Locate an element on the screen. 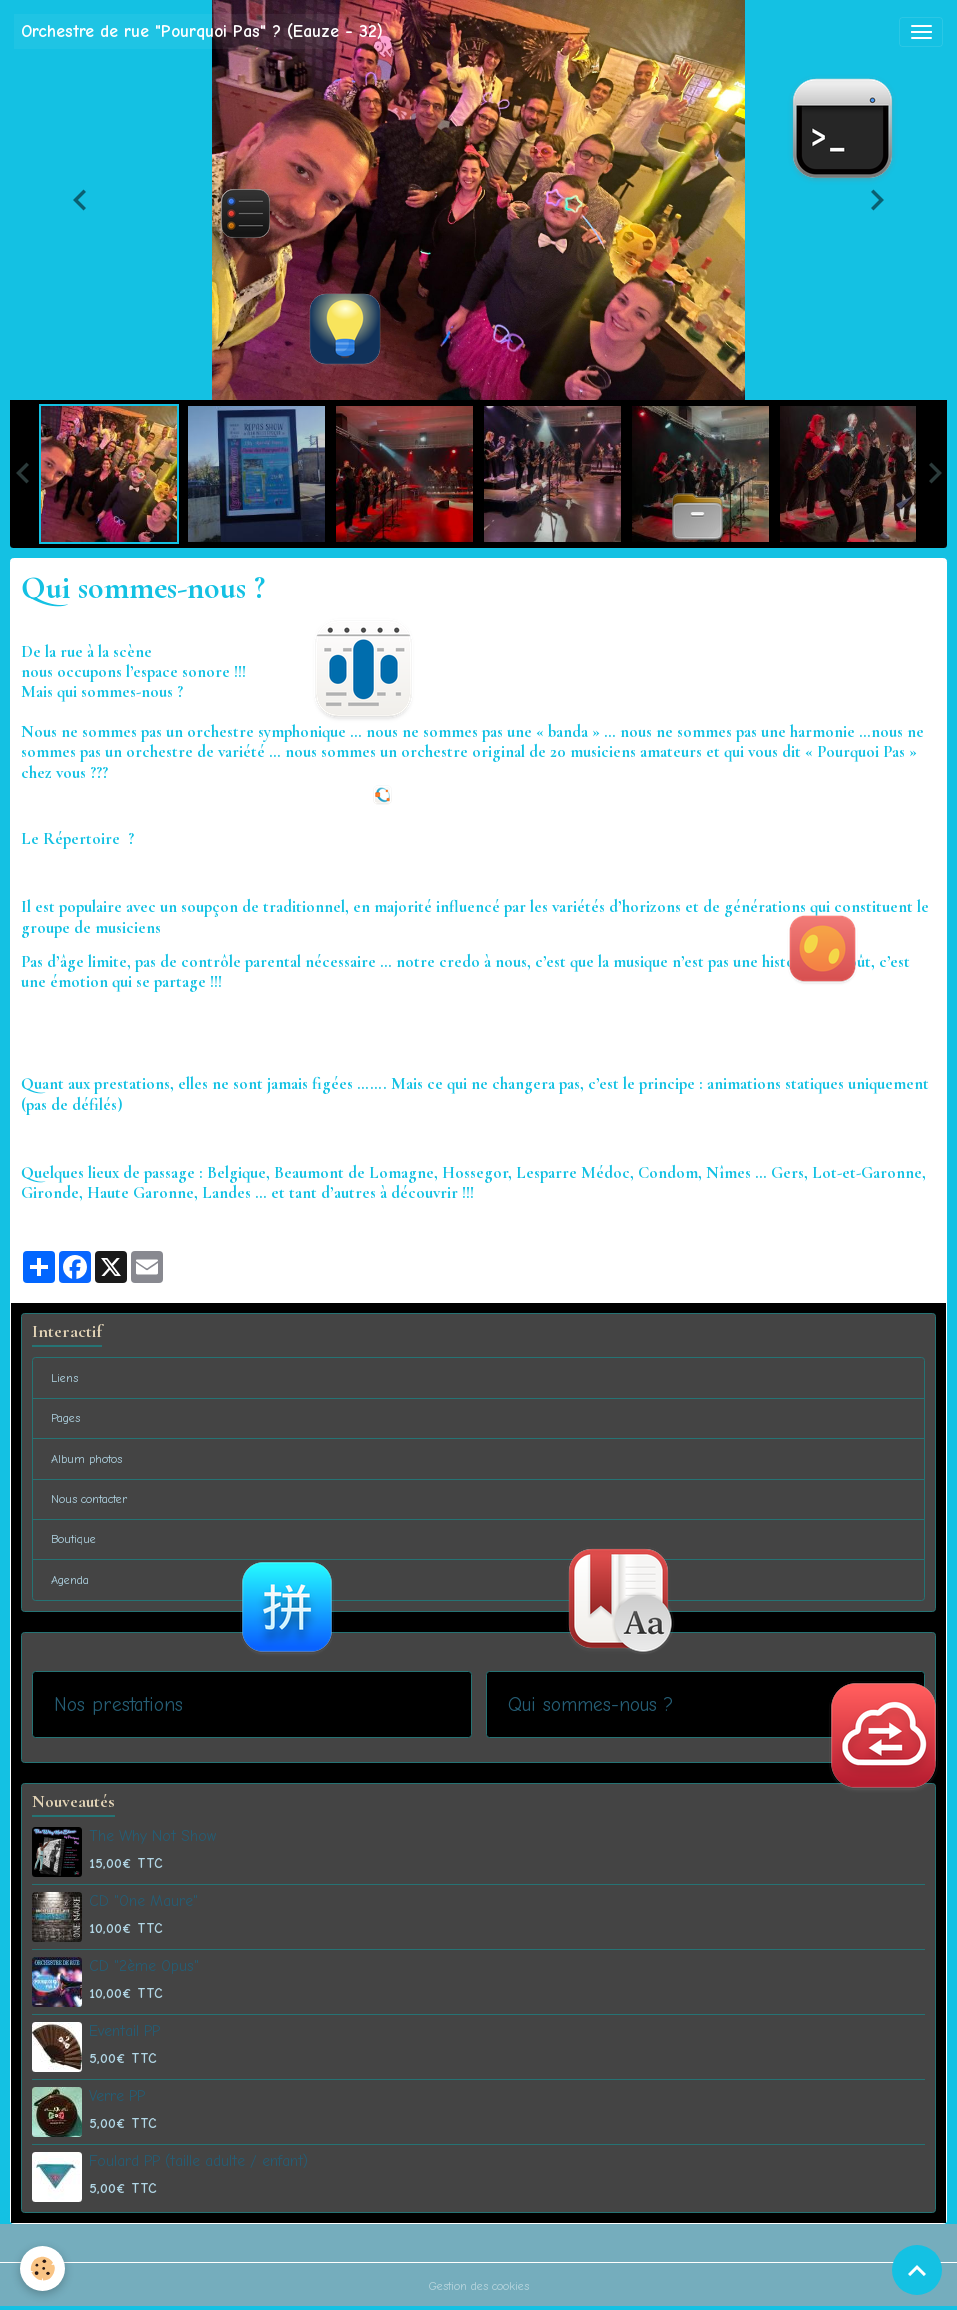 The image size is (957, 2310). open GNU Octave numerical computing application is located at coordinates (382, 794).